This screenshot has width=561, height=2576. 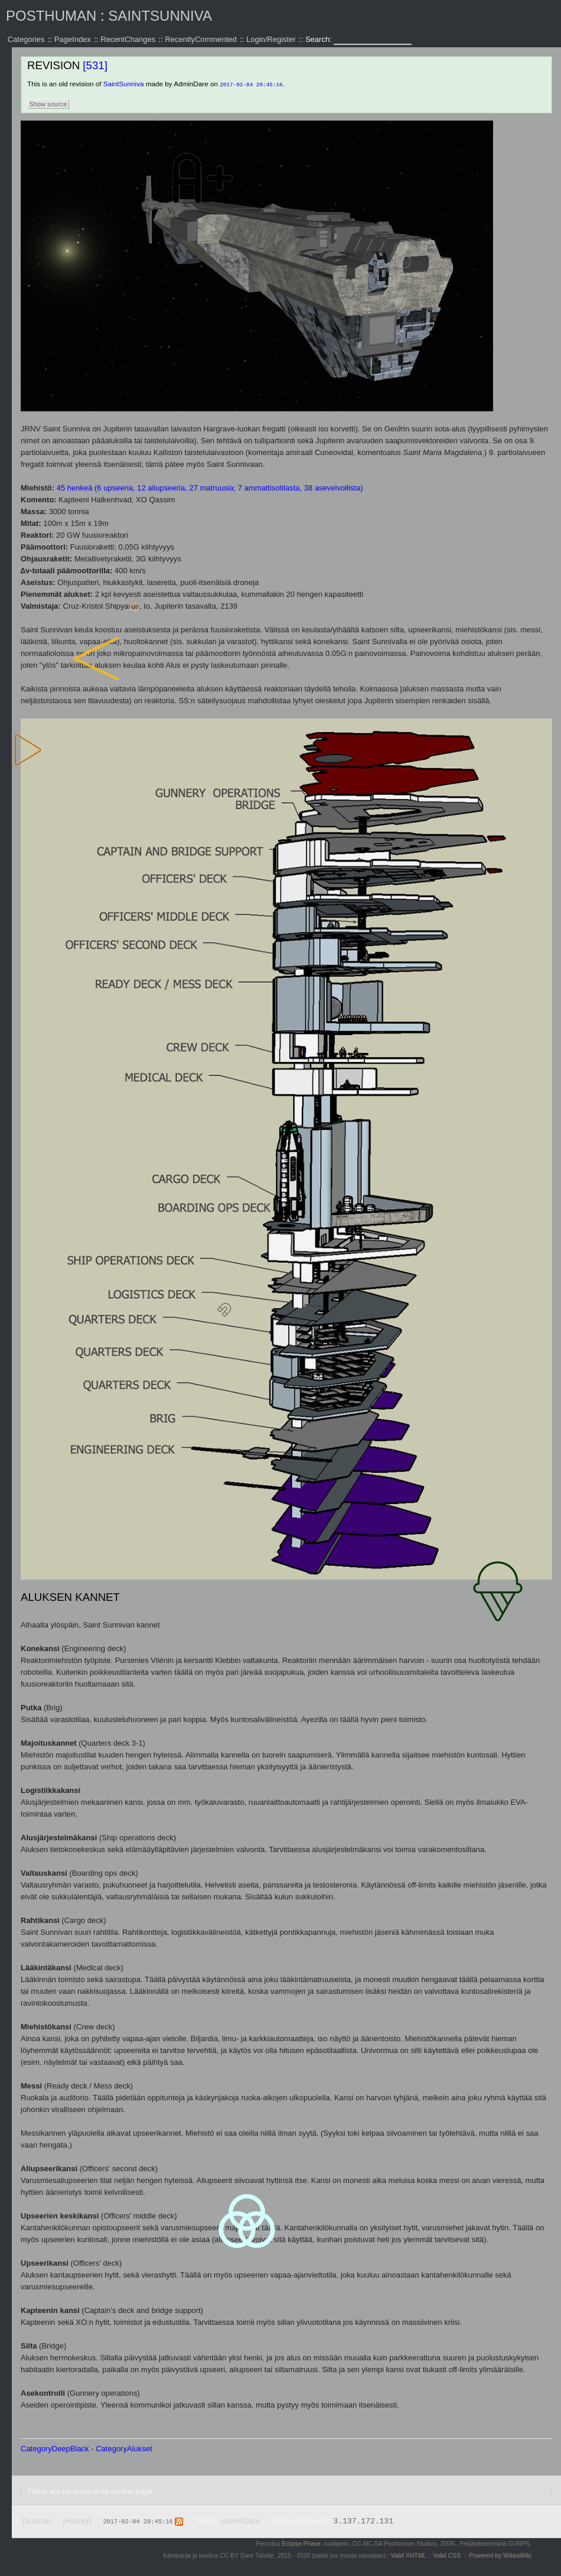 What do you see at coordinates (247, 2222) in the screenshot?
I see `indicates overlapping or shared data between three sets` at bounding box center [247, 2222].